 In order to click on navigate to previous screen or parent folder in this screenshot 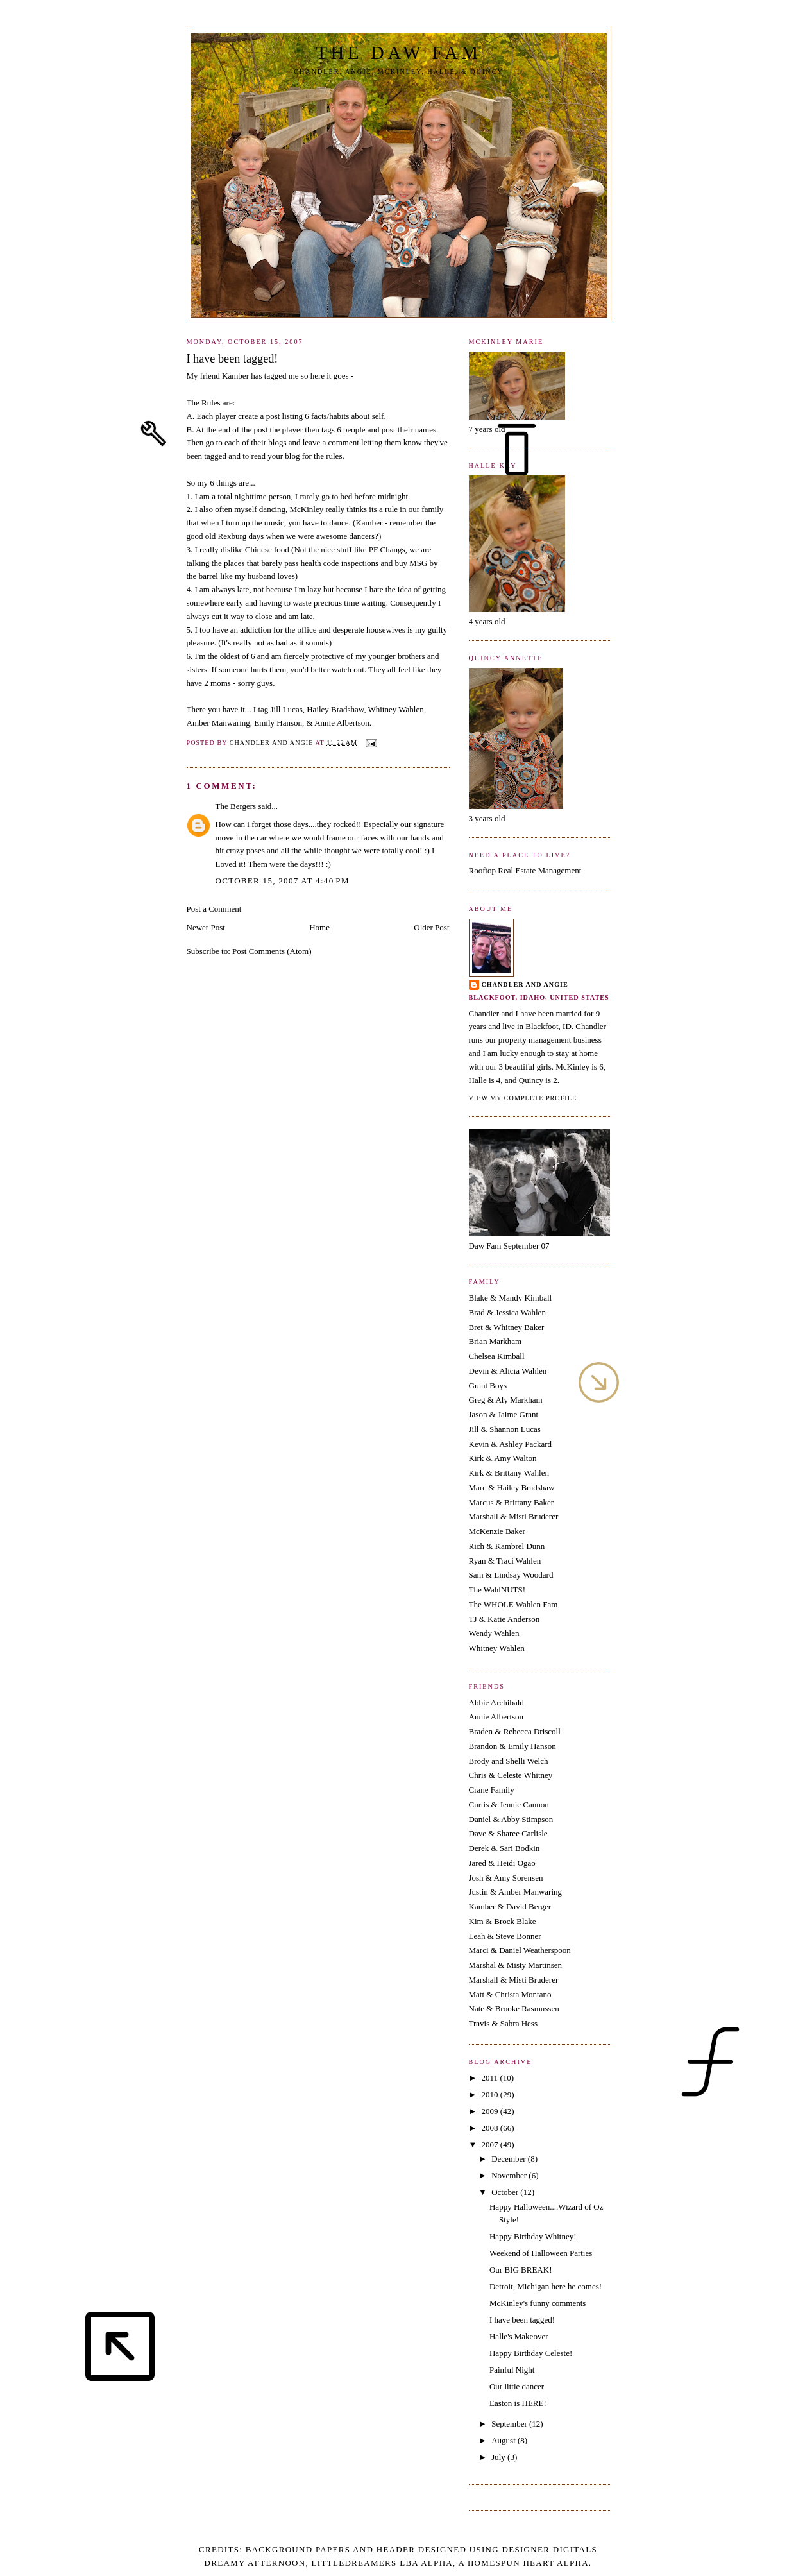, I will do `click(120, 2346)`.